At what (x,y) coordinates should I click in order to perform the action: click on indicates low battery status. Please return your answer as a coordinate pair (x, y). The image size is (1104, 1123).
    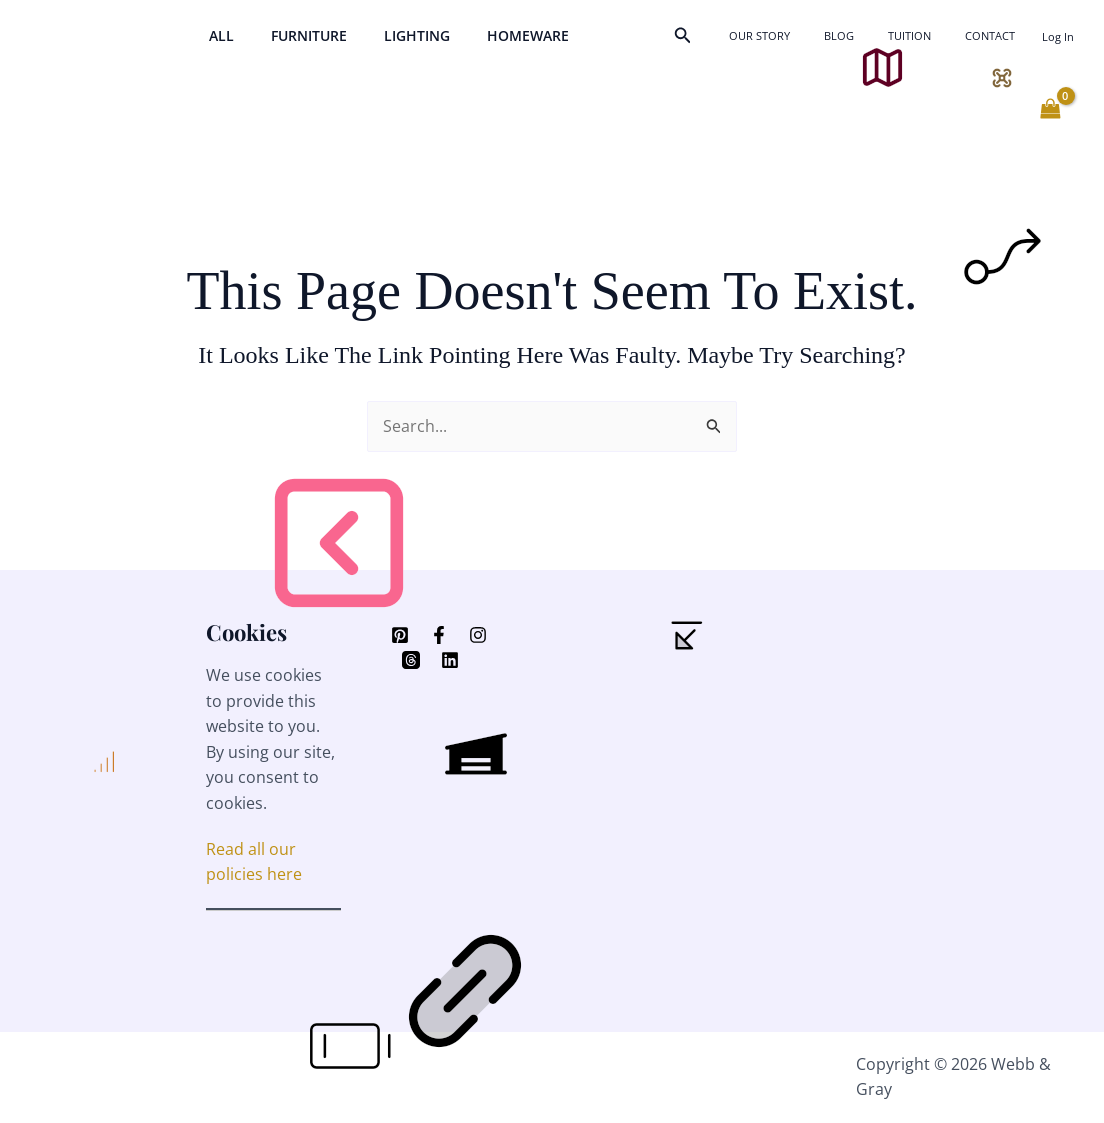
    Looking at the image, I should click on (349, 1046).